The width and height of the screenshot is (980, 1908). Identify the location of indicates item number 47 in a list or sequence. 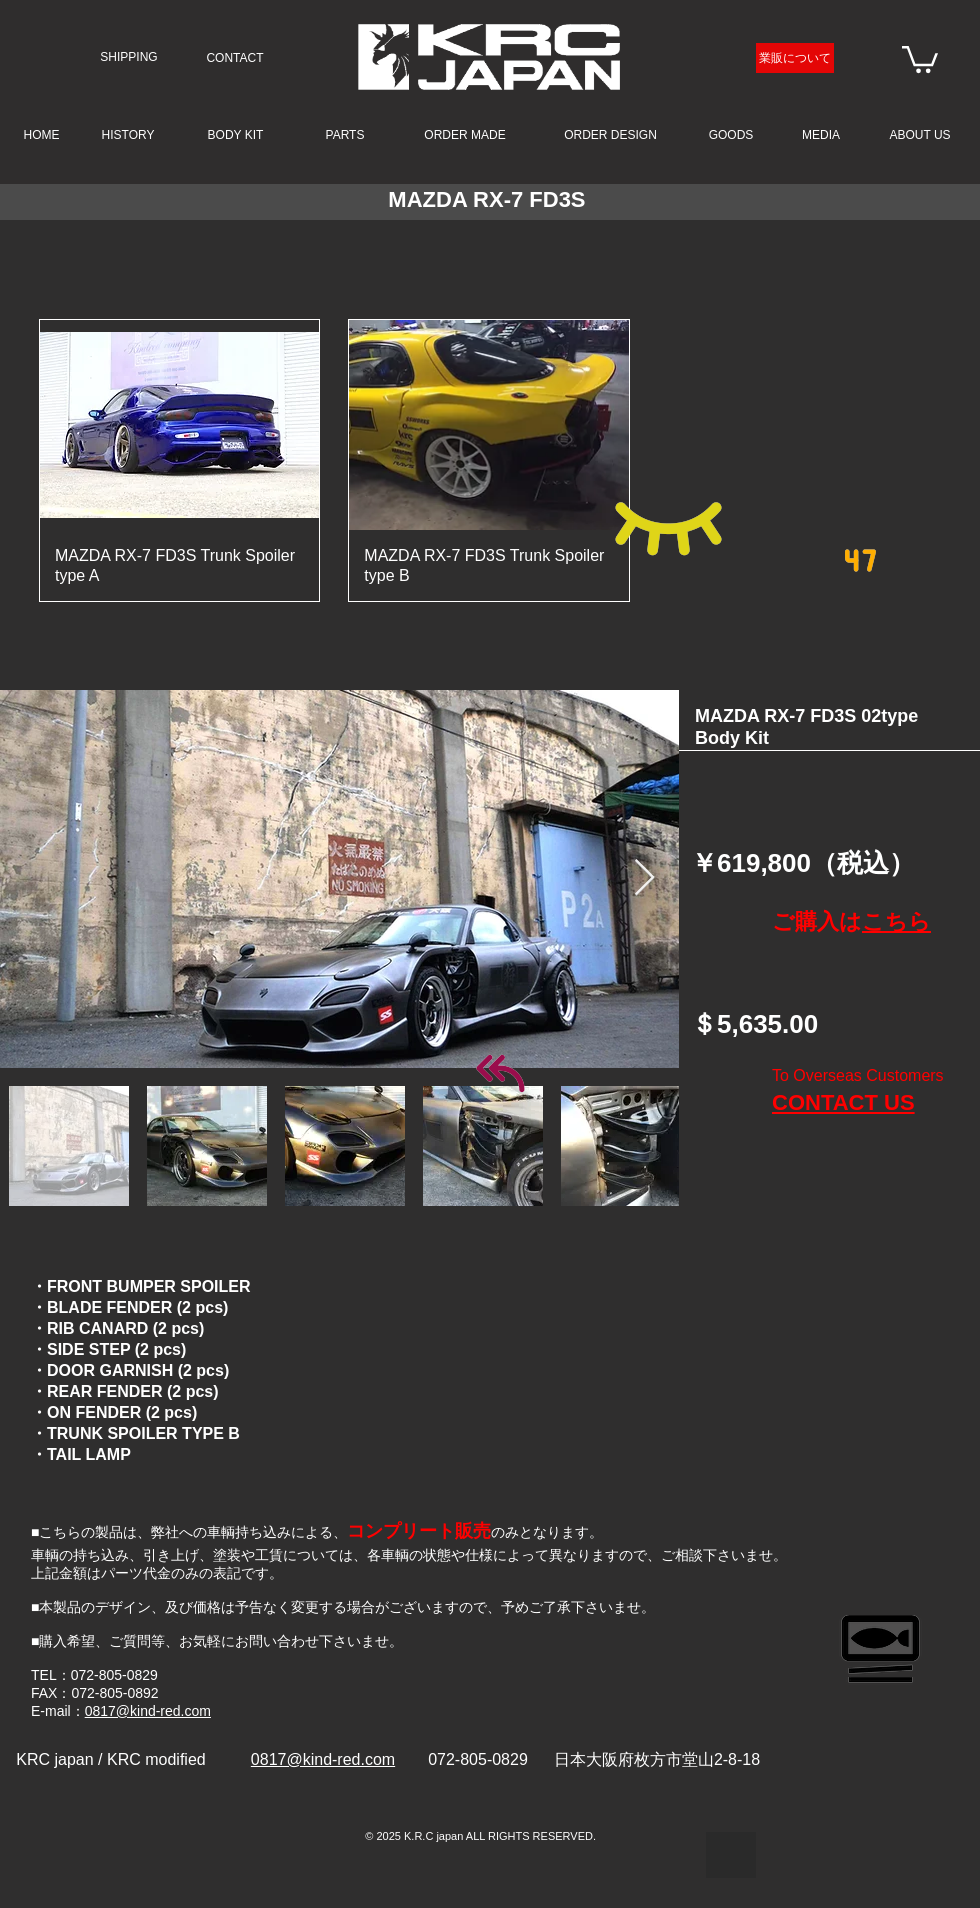
(860, 560).